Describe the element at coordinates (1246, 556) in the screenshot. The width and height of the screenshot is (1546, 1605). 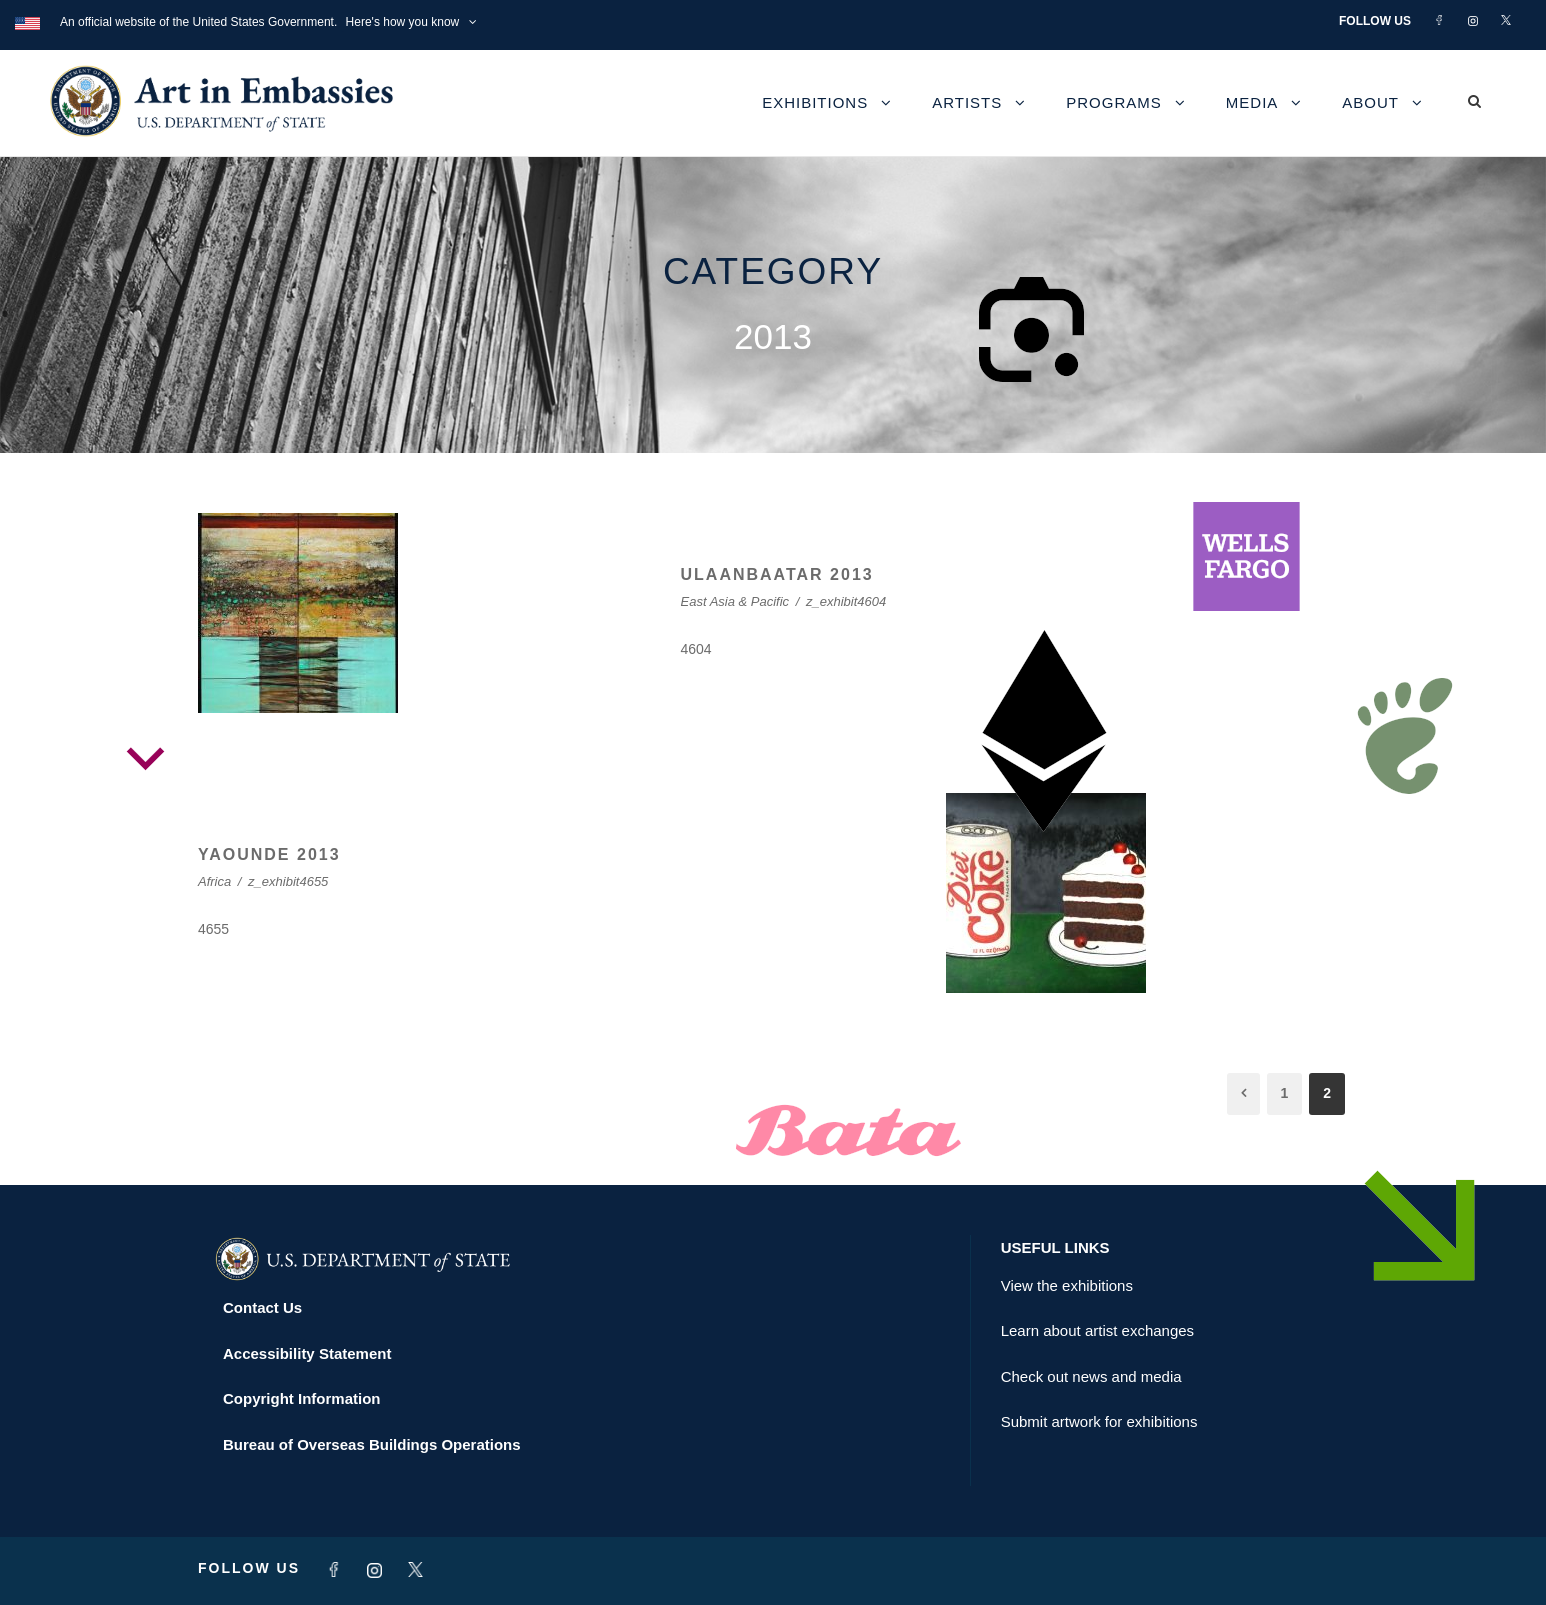
I see `open the Wells Fargo banking app` at that location.